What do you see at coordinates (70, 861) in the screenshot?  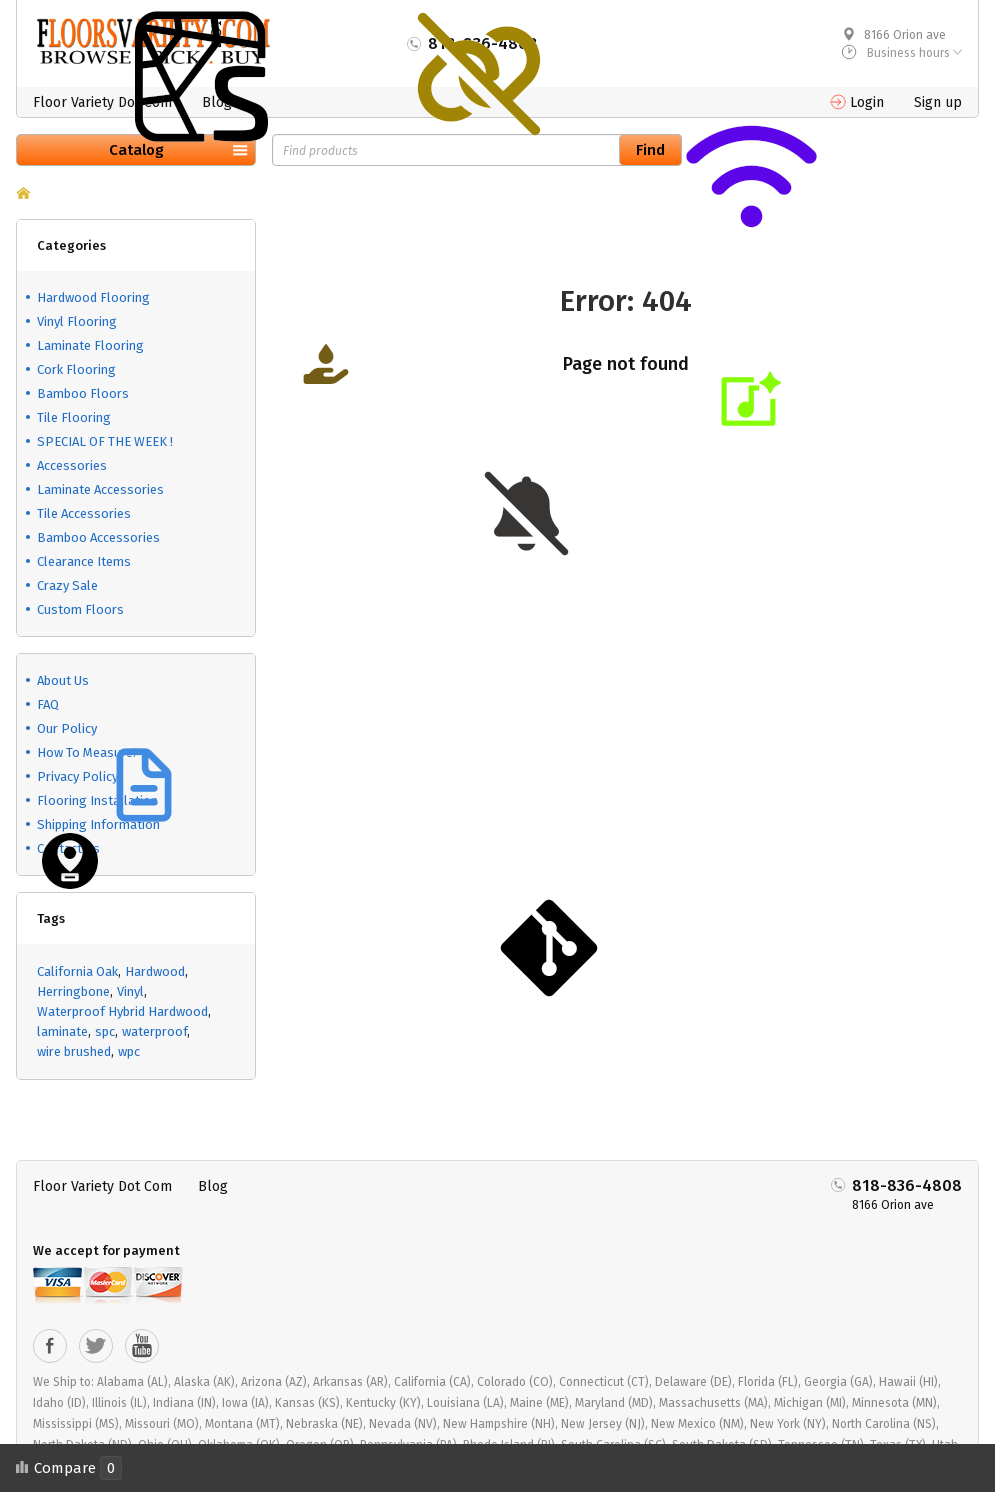 I see `maplibre mapping library logo` at bounding box center [70, 861].